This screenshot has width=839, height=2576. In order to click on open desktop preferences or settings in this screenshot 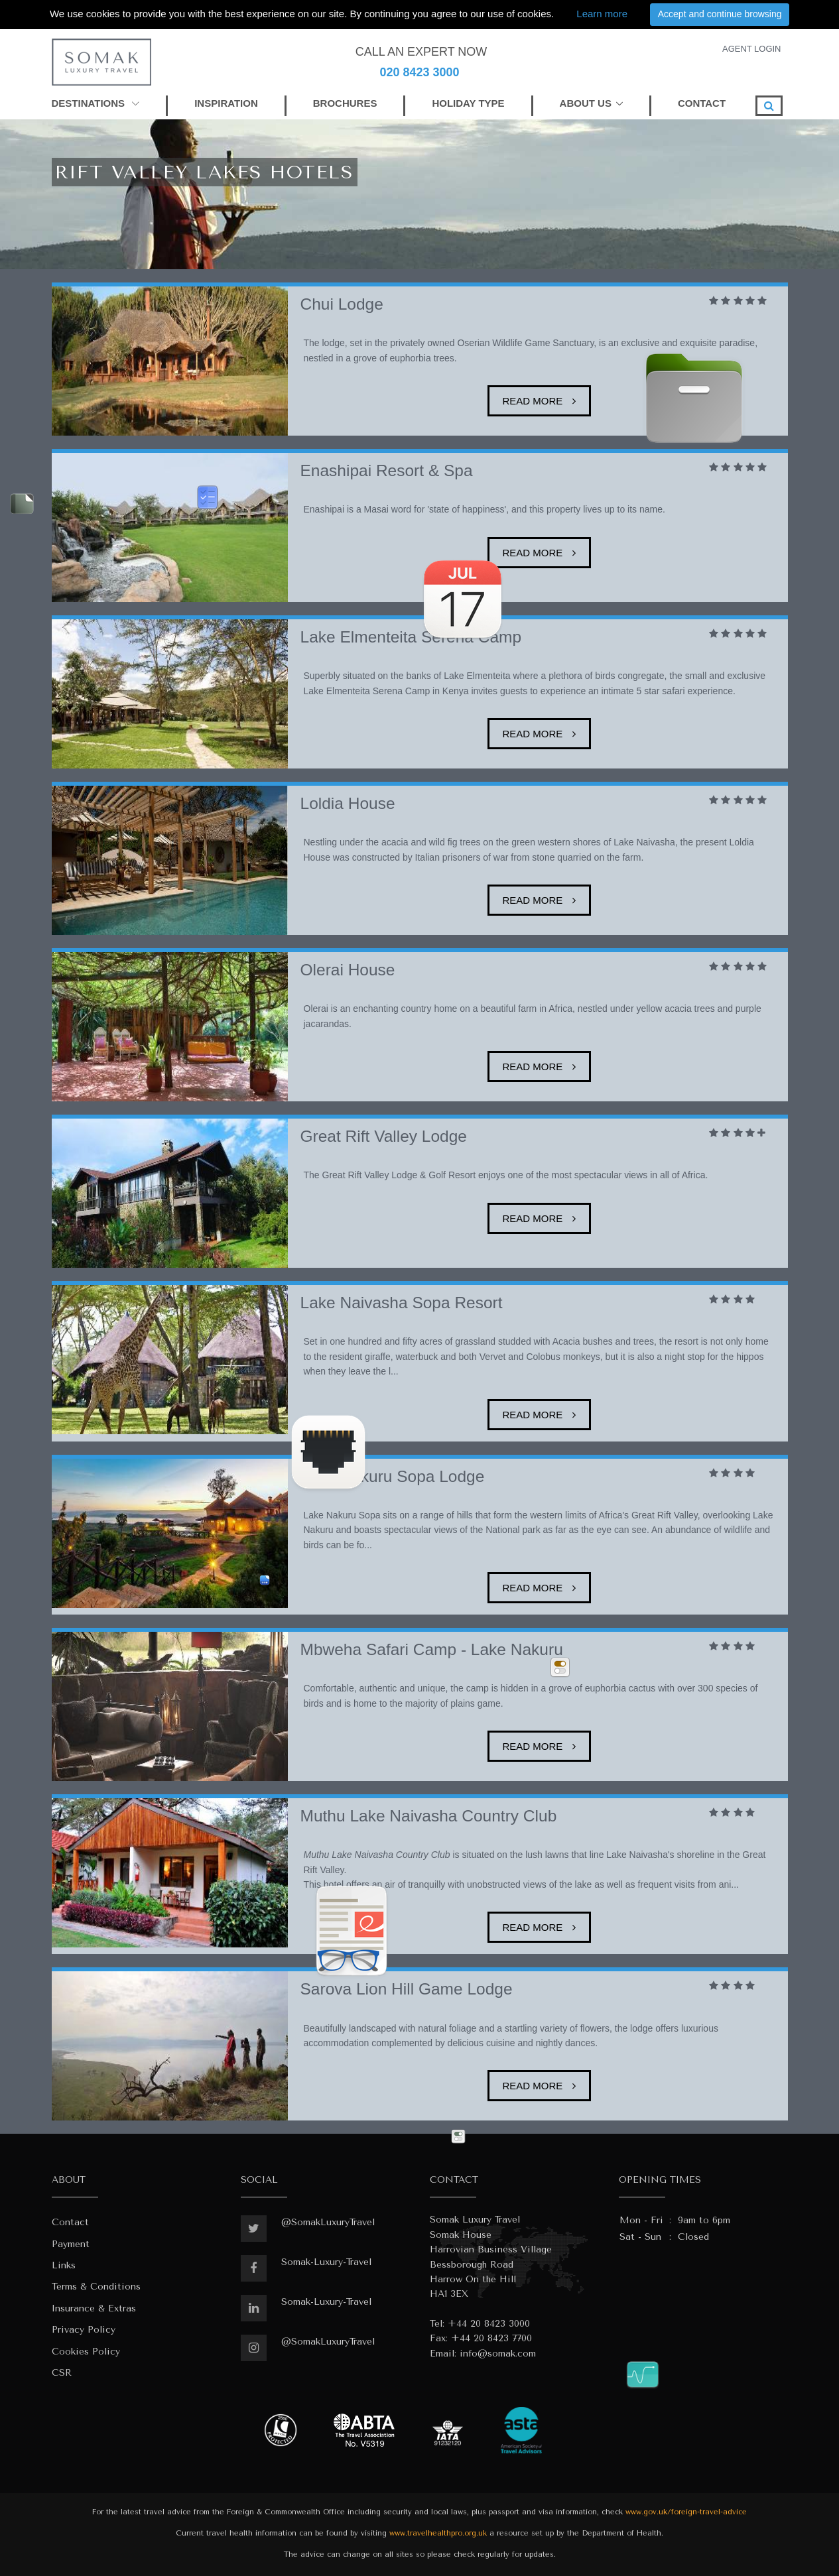, I will do `click(458, 2136)`.